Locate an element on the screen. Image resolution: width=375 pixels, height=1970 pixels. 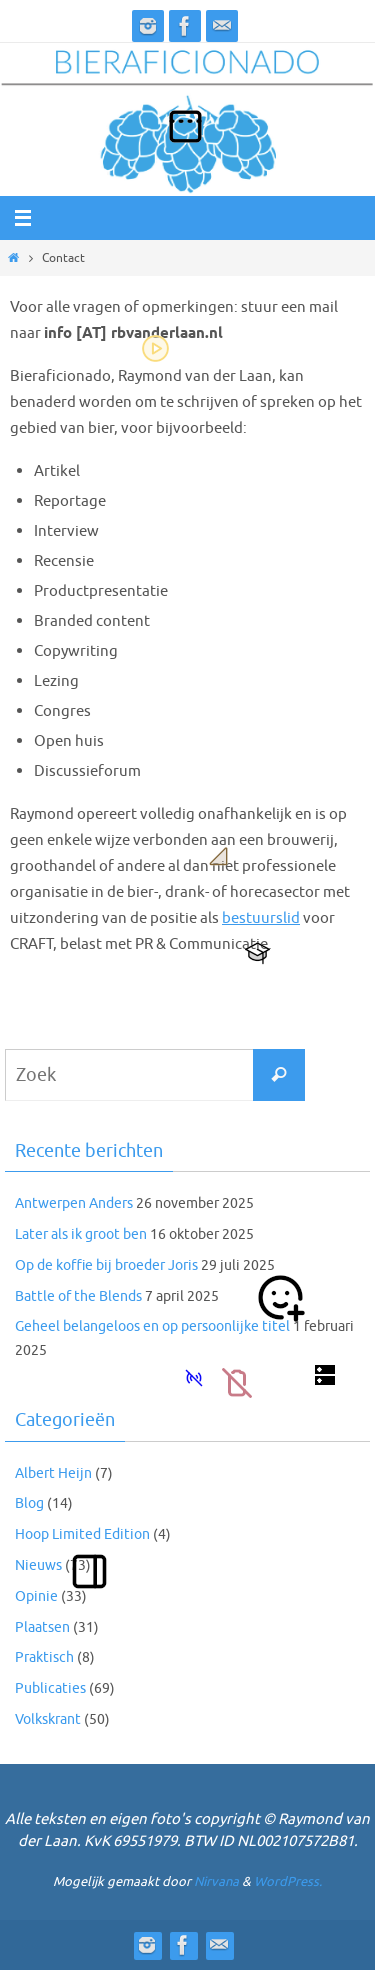
wireless access point disabled or unavailable is located at coordinates (194, 1378).